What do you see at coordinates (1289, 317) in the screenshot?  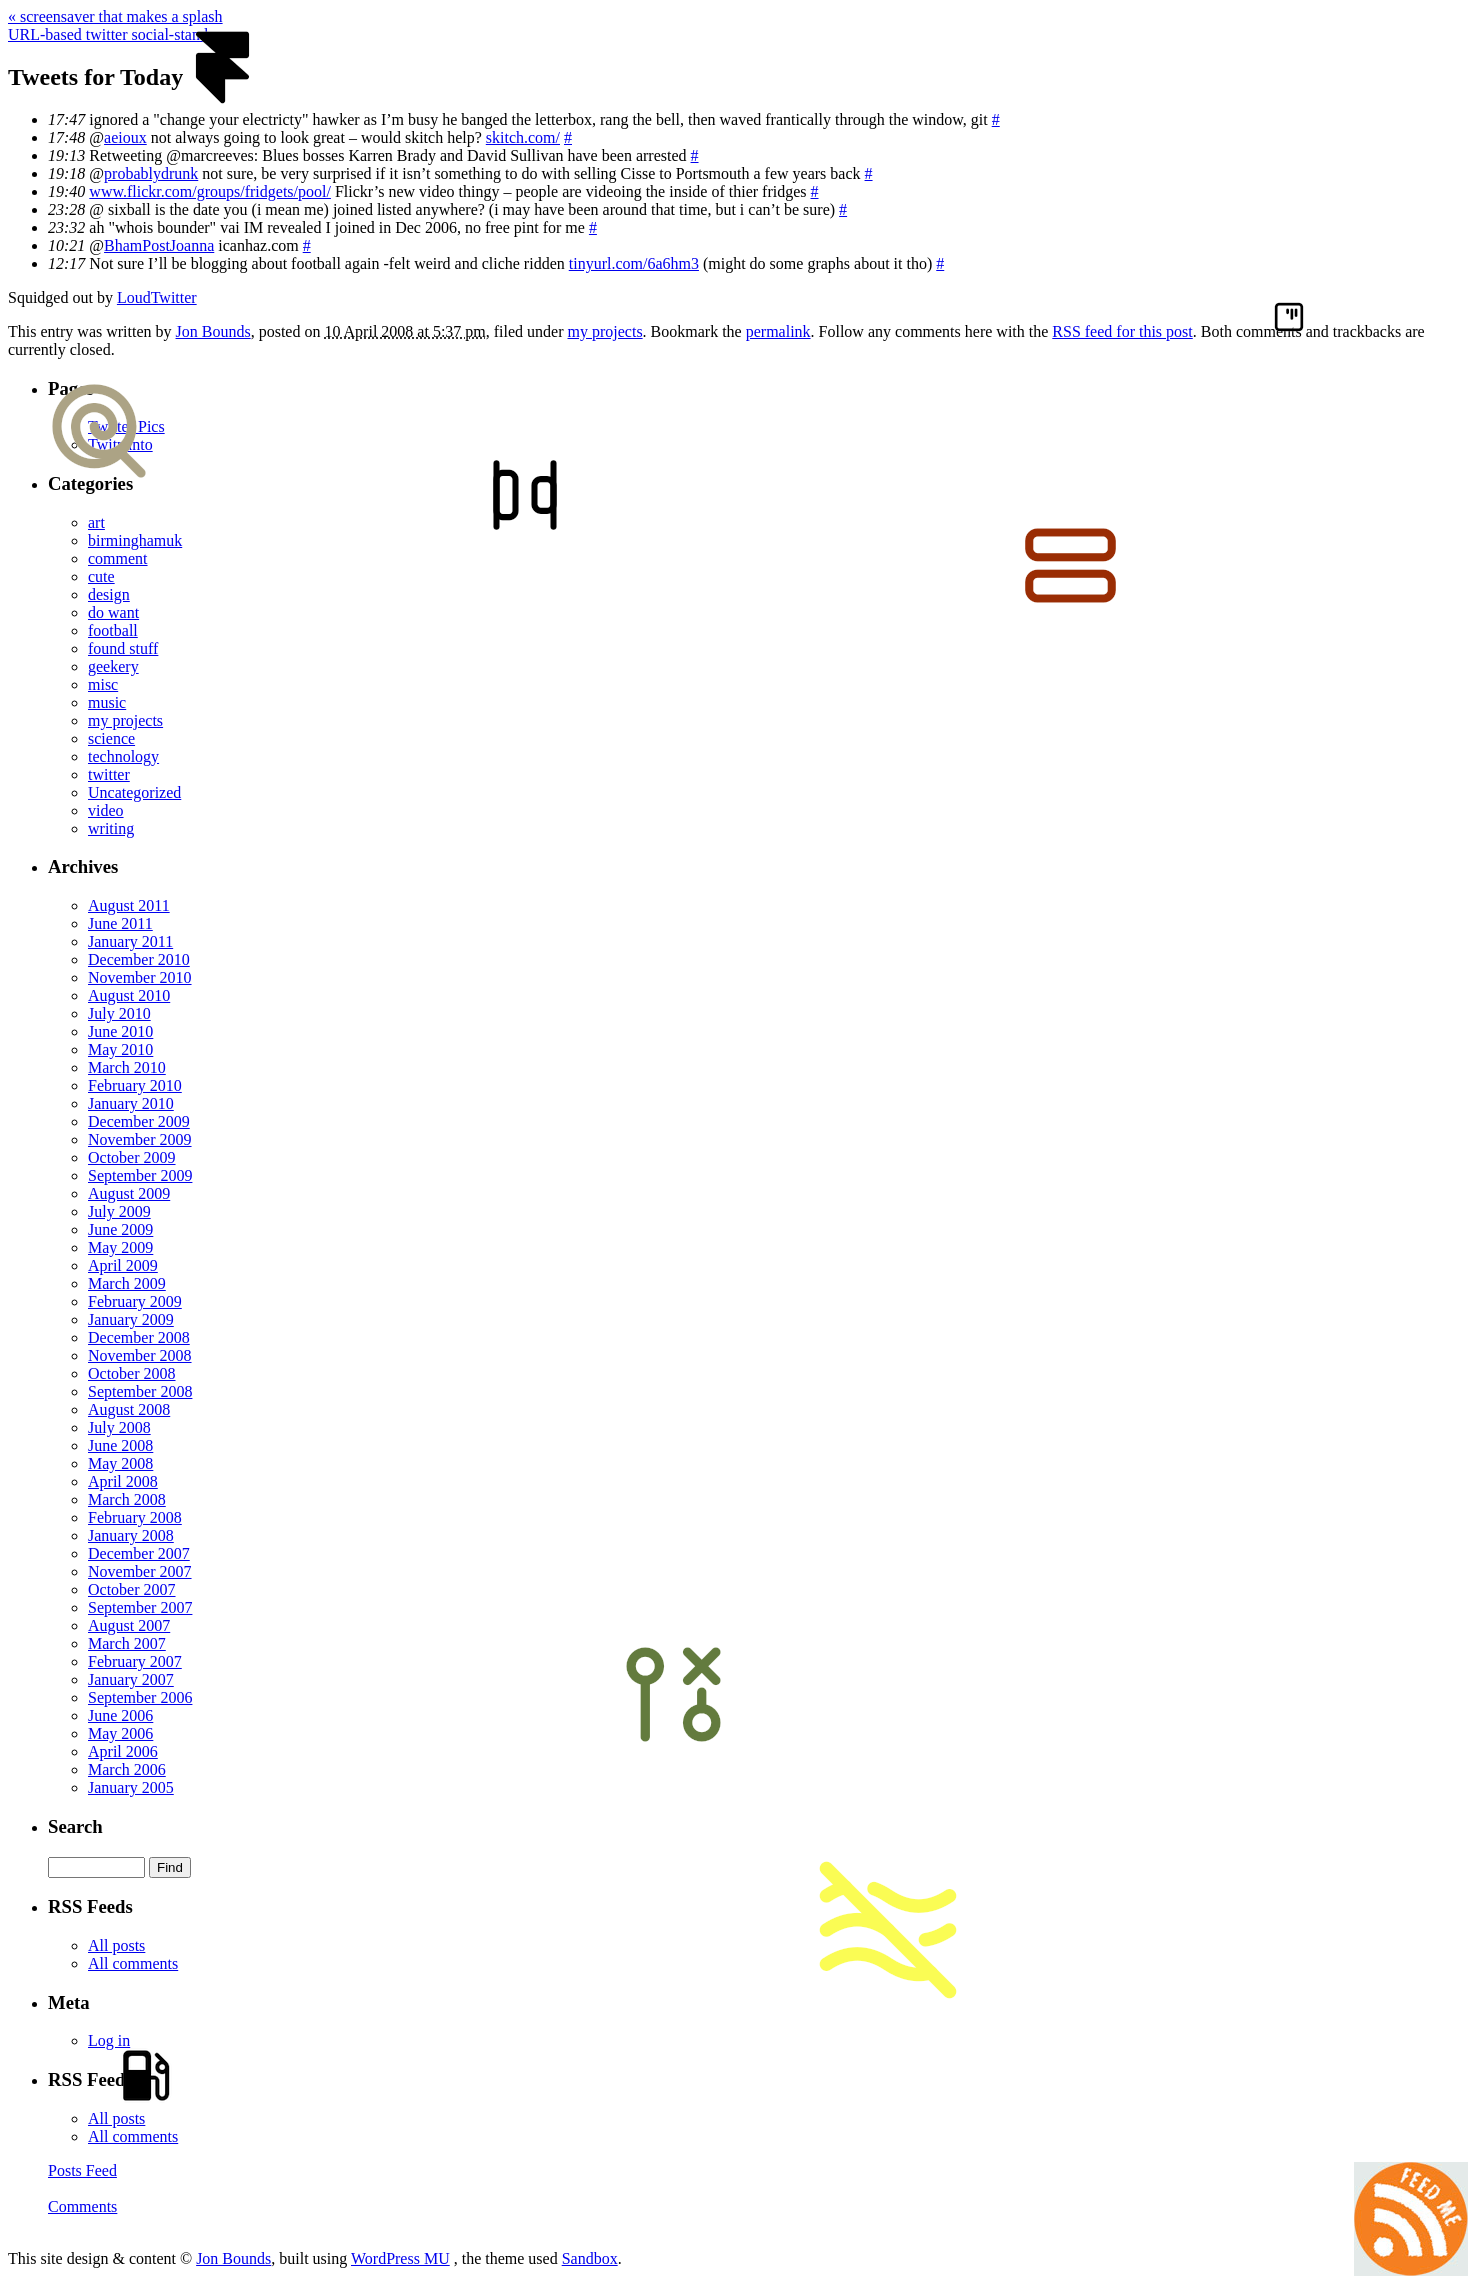 I see `align content to top-right corner` at bounding box center [1289, 317].